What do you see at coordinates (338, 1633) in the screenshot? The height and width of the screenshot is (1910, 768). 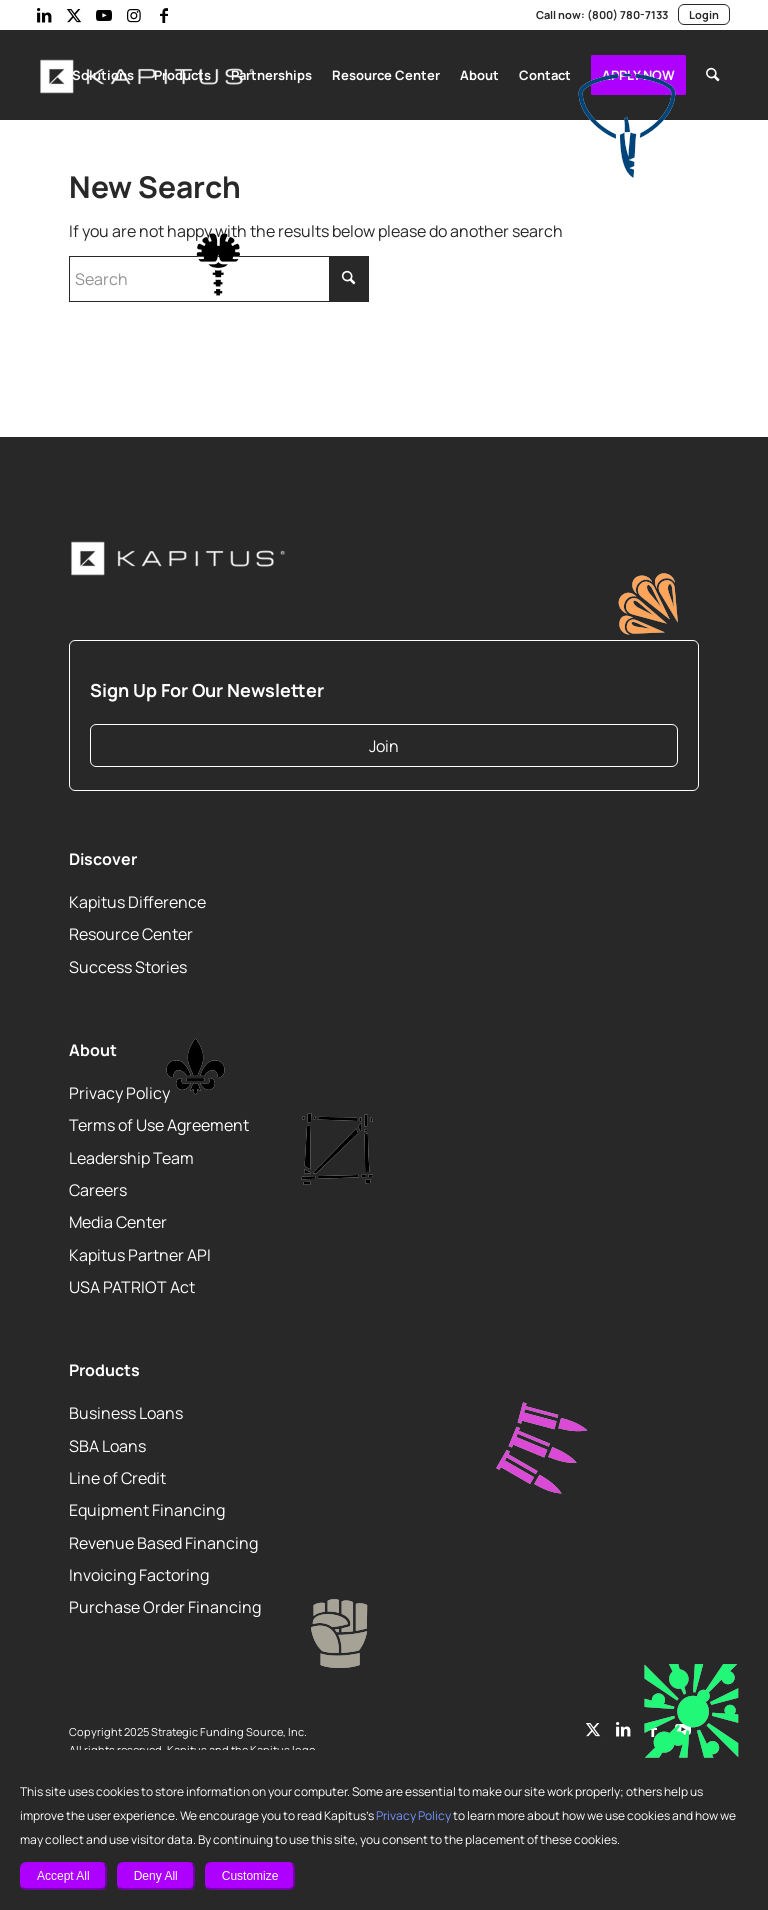 I see `indicates strength or power attribute in a game` at bounding box center [338, 1633].